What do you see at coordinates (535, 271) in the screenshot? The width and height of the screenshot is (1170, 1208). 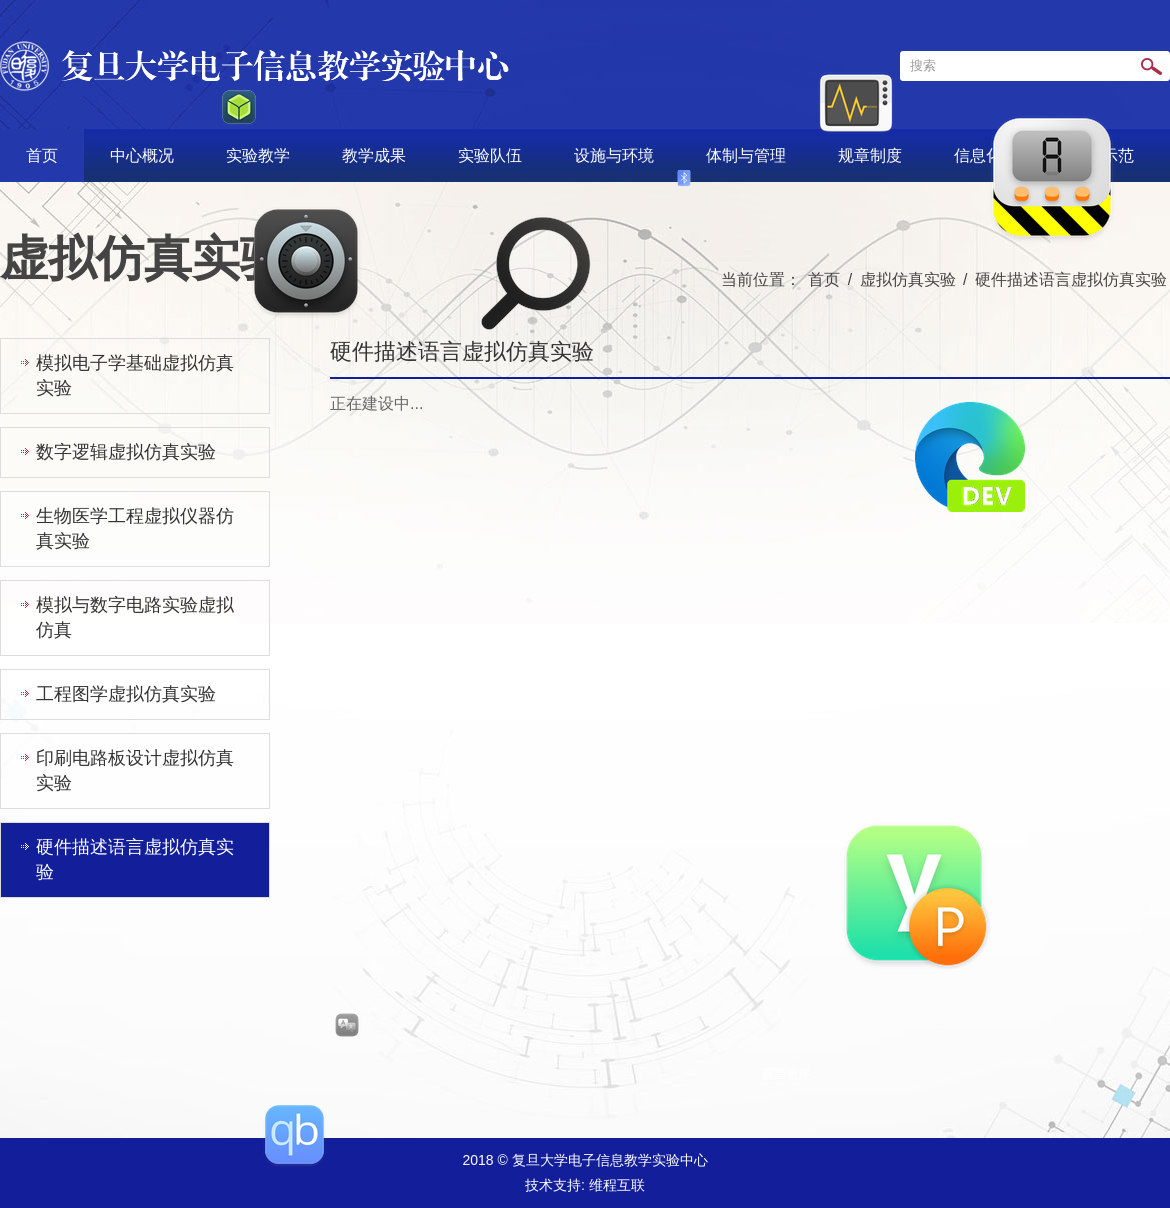 I see `open the search app` at bounding box center [535, 271].